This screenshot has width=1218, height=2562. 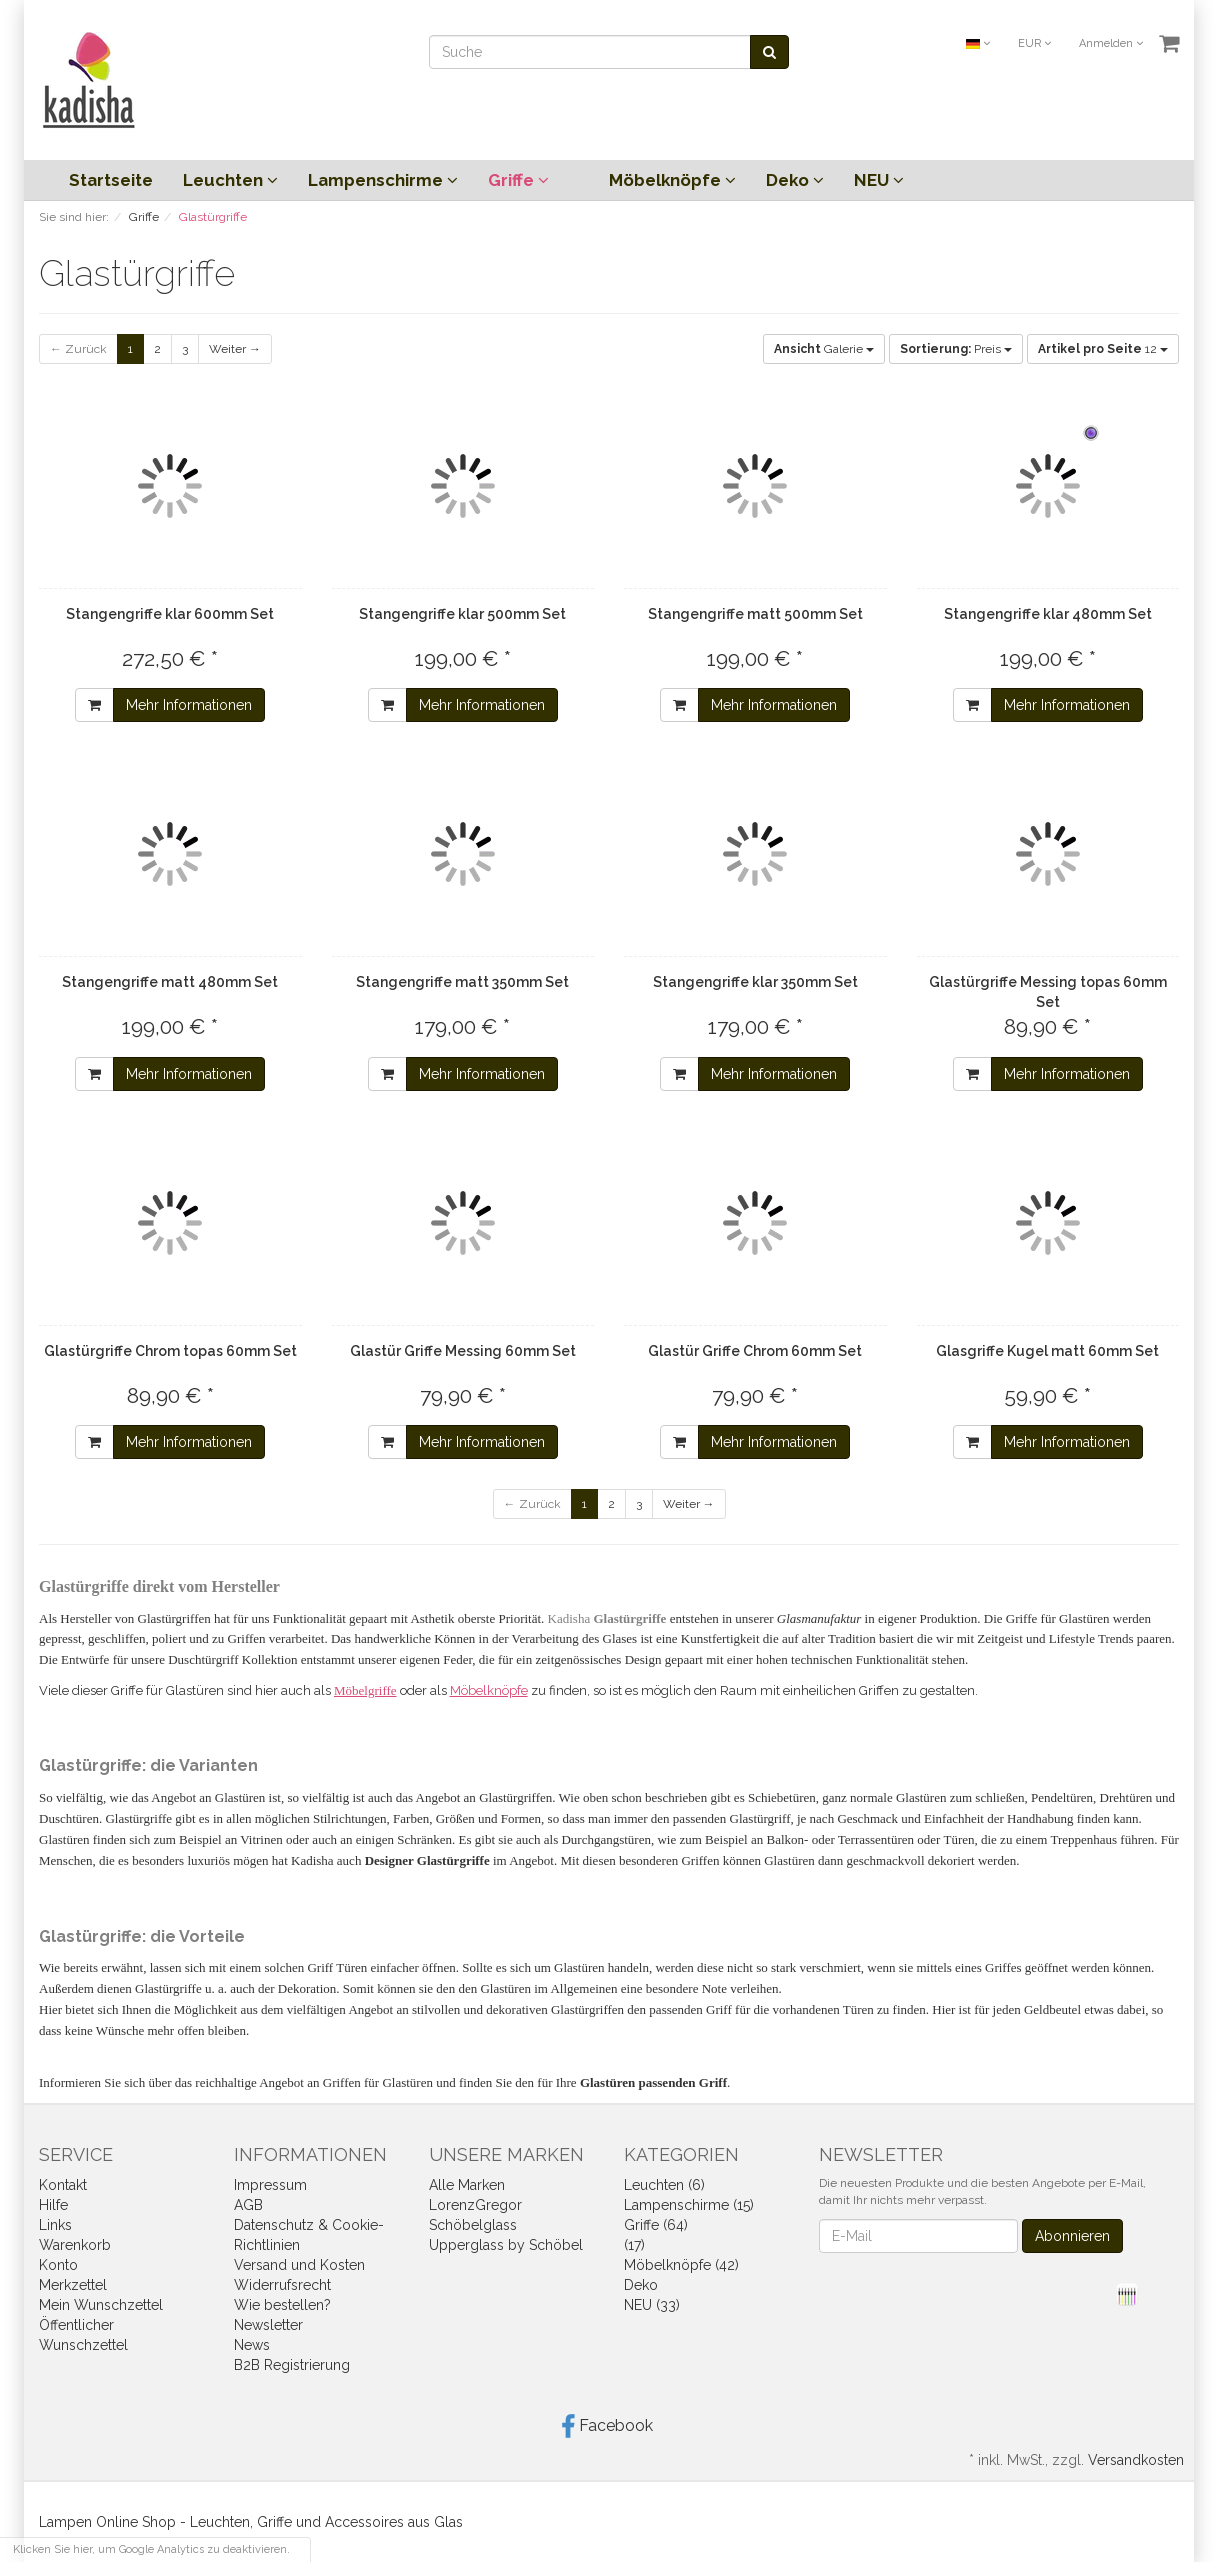 What do you see at coordinates (1127, 2294) in the screenshot?
I see `open pulseview signal analysis application` at bounding box center [1127, 2294].